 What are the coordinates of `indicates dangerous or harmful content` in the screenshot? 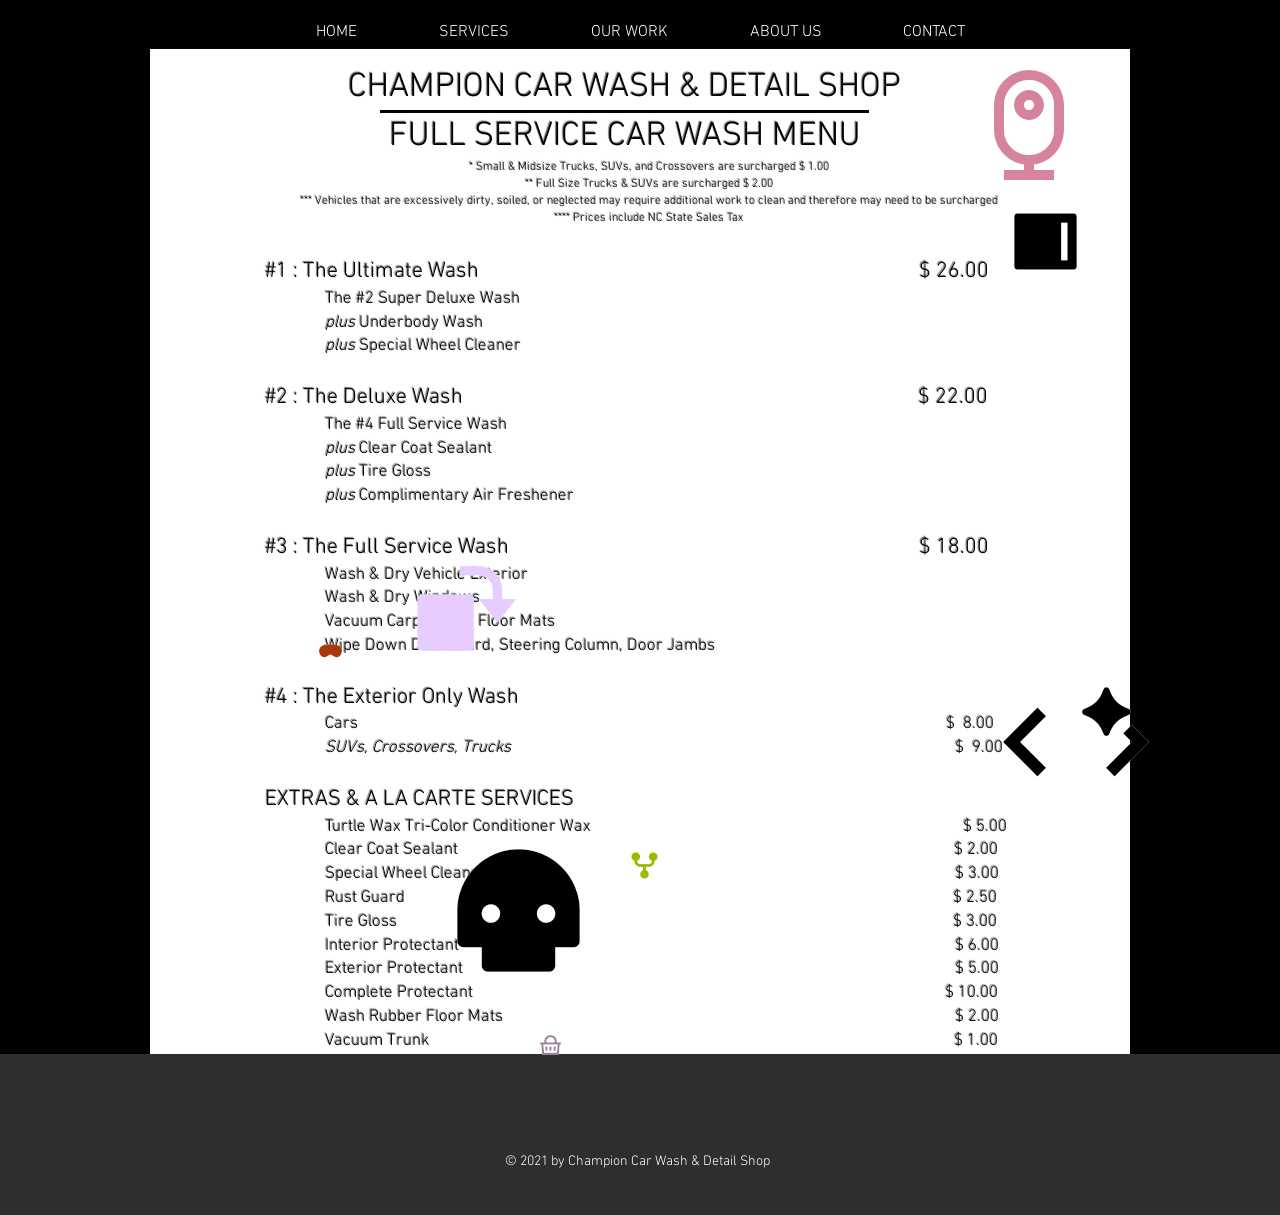 It's located at (518, 910).